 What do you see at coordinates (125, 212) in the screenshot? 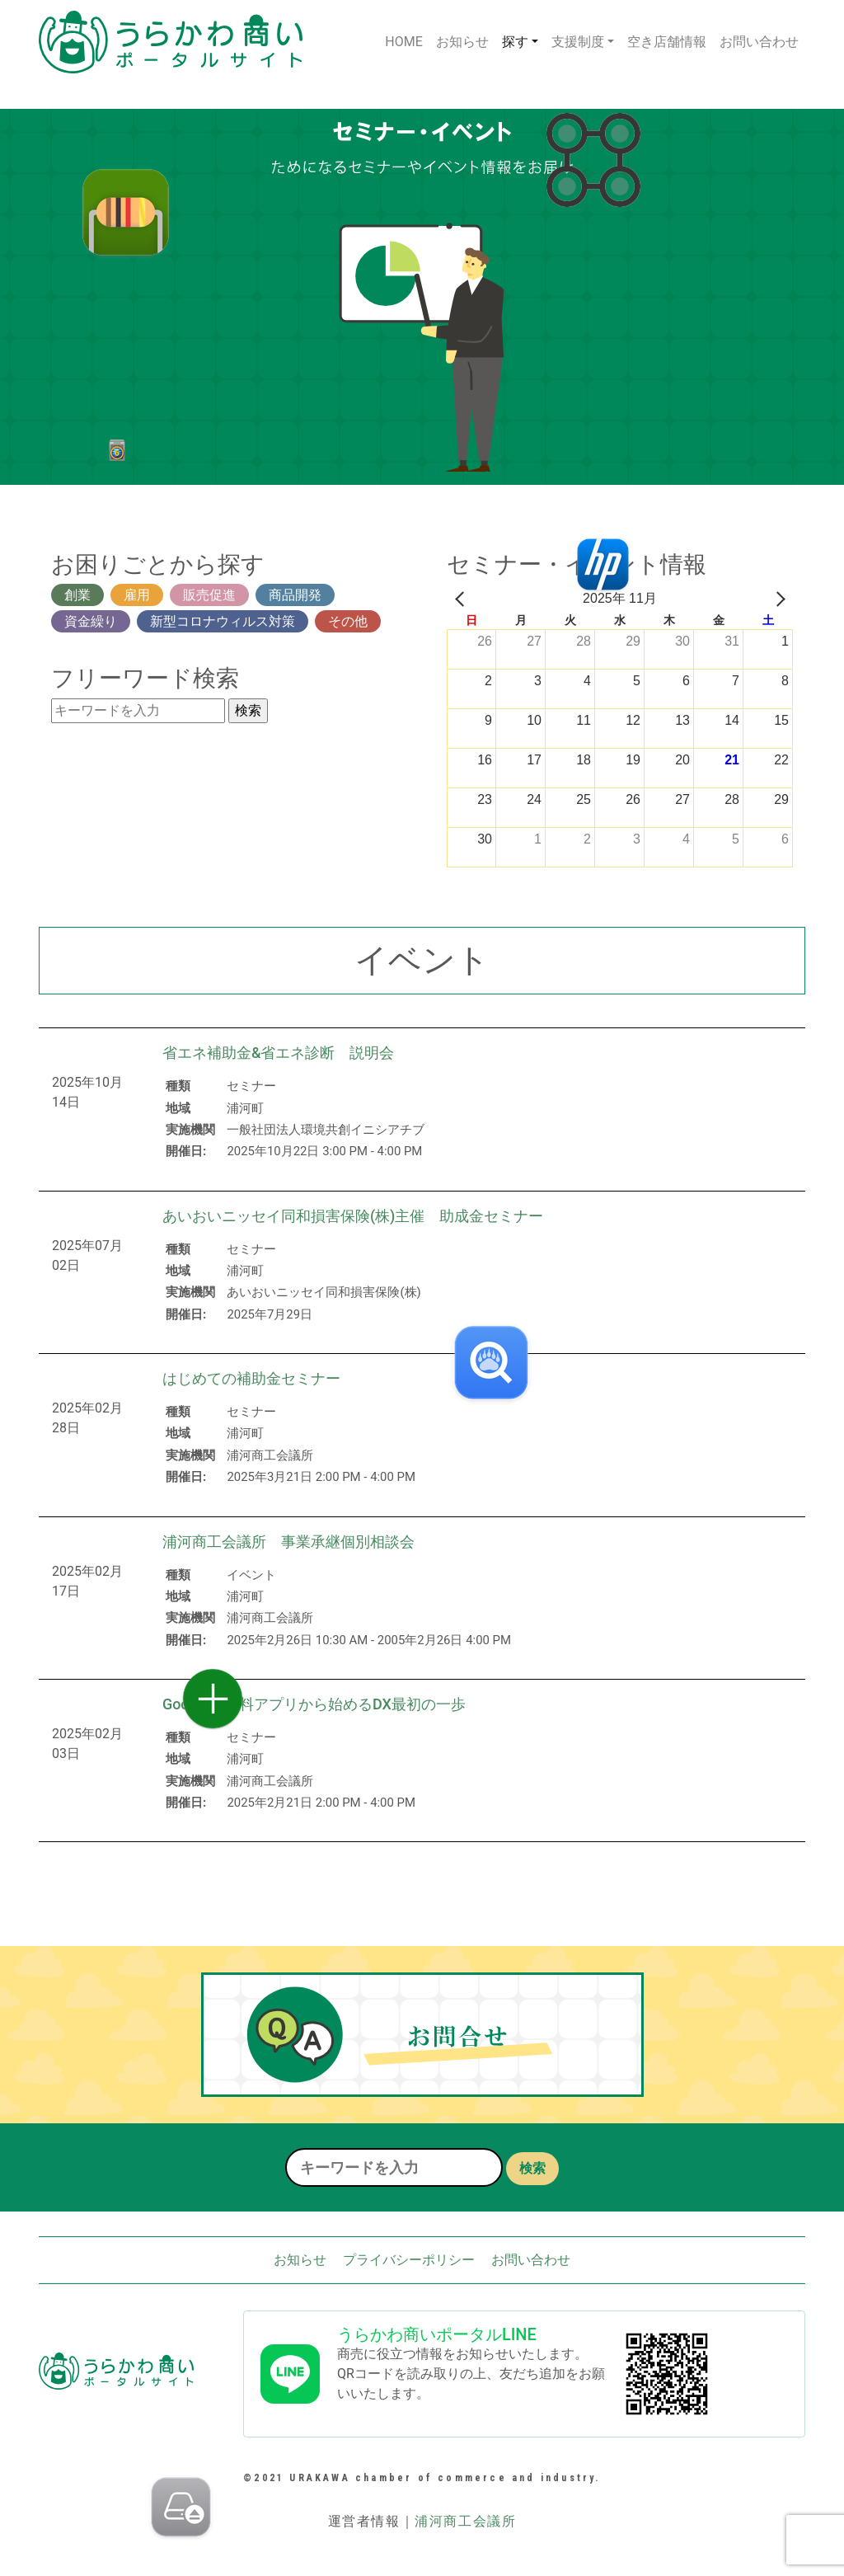
I see `open ColorCode app` at bounding box center [125, 212].